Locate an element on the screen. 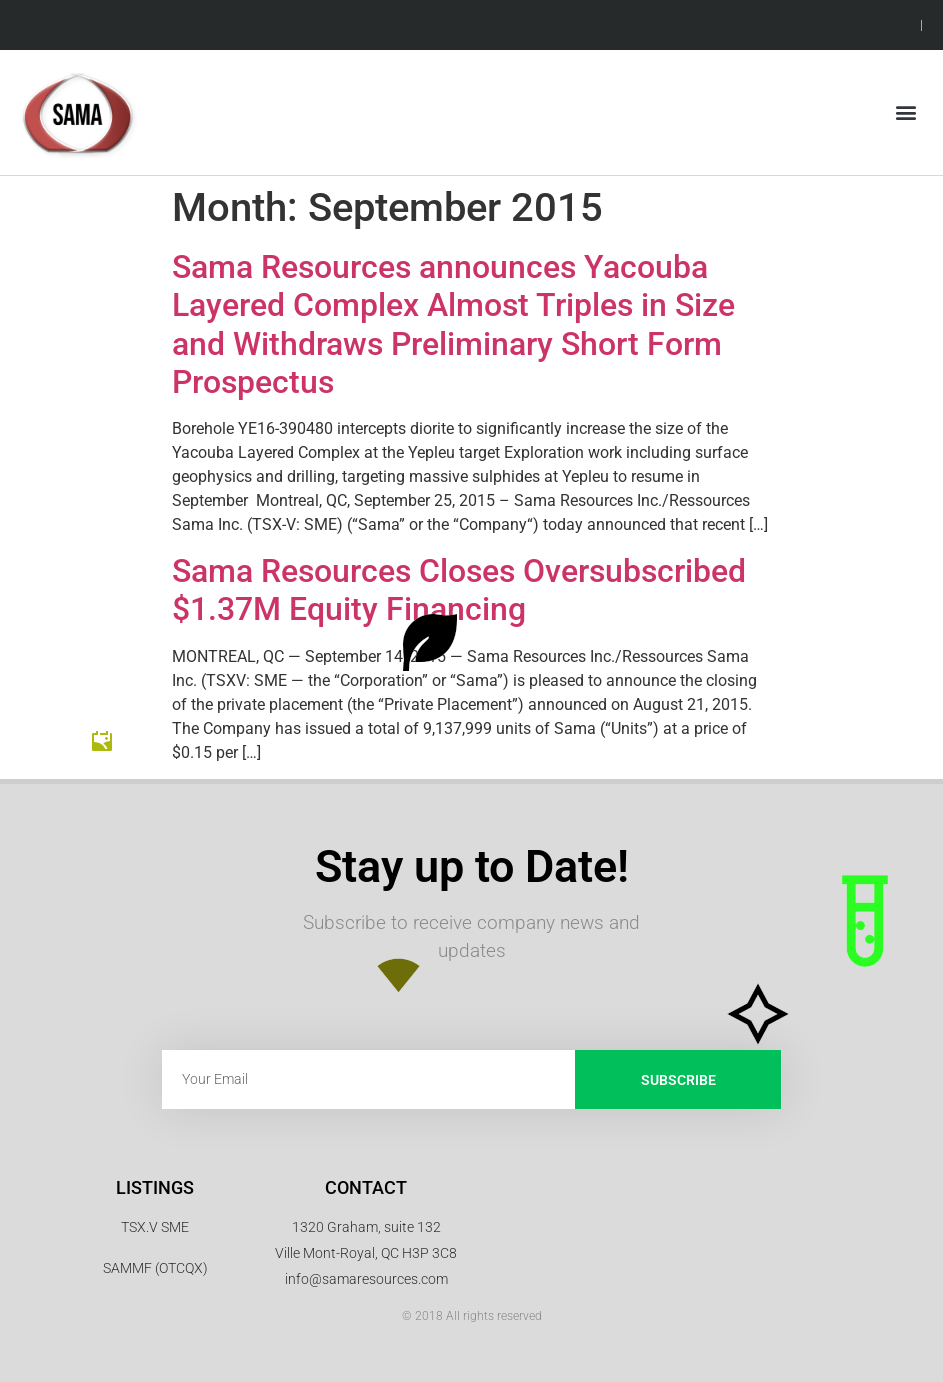 This screenshot has height=1382, width=943. access lab results or test data is located at coordinates (865, 921).